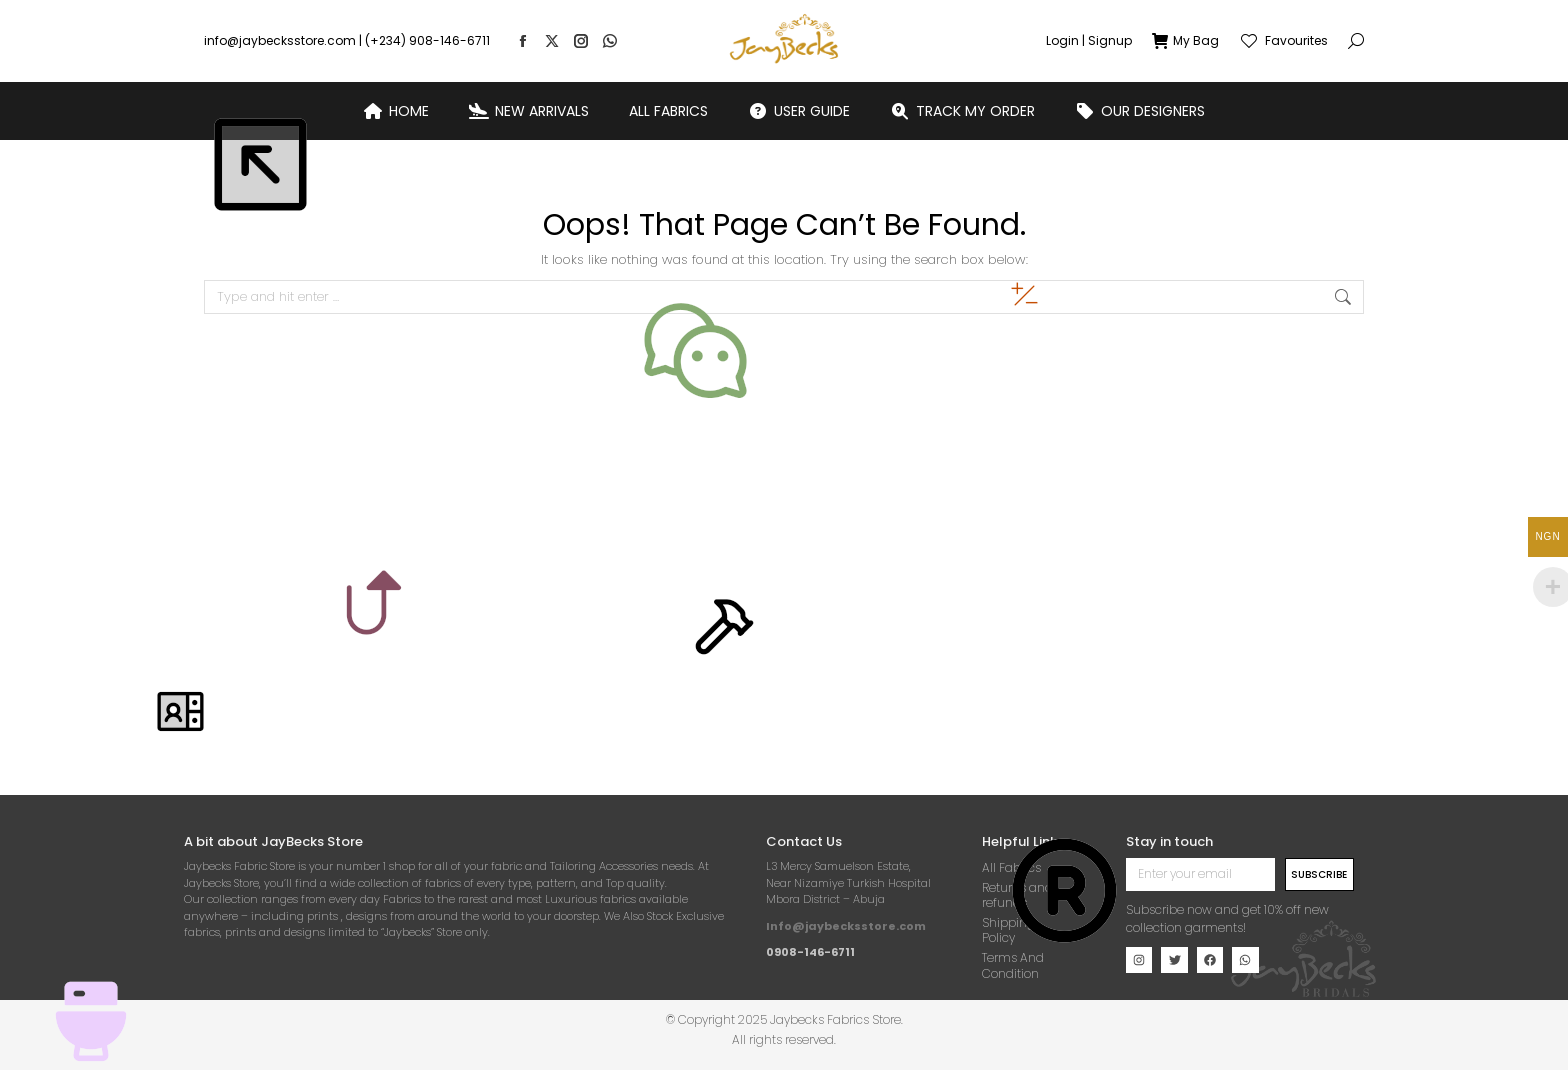 The image size is (1568, 1070). What do you see at coordinates (180, 711) in the screenshot?
I see `start or join a video conference` at bounding box center [180, 711].